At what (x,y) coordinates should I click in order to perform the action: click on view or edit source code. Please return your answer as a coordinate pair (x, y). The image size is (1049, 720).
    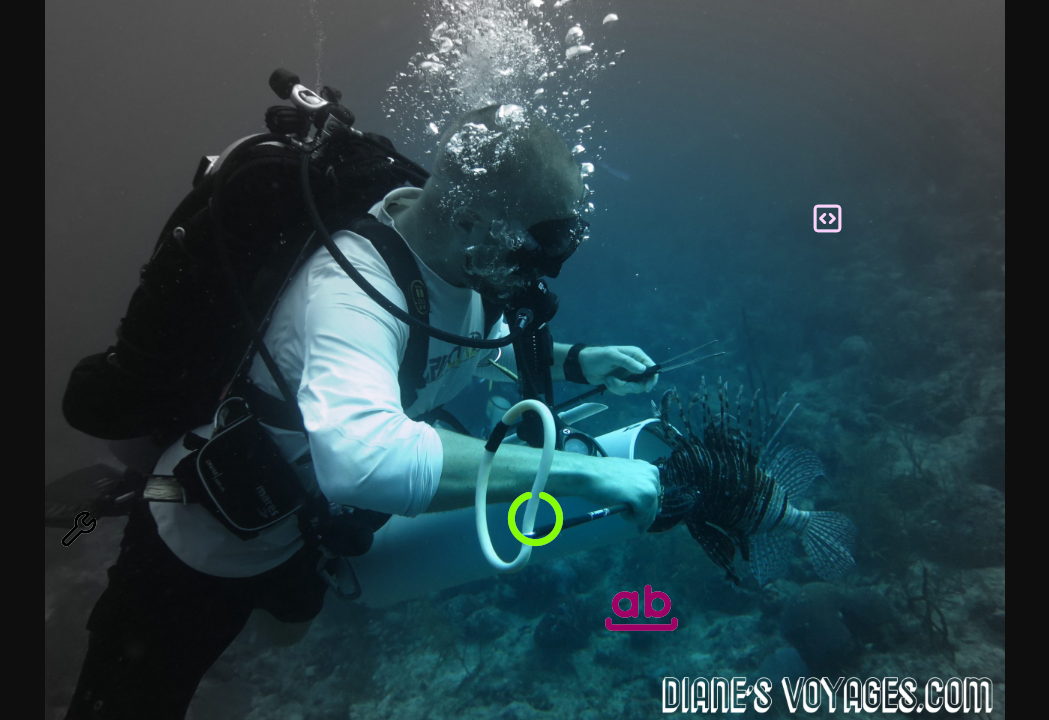
    Looking at the image, I should click on (827, 218).